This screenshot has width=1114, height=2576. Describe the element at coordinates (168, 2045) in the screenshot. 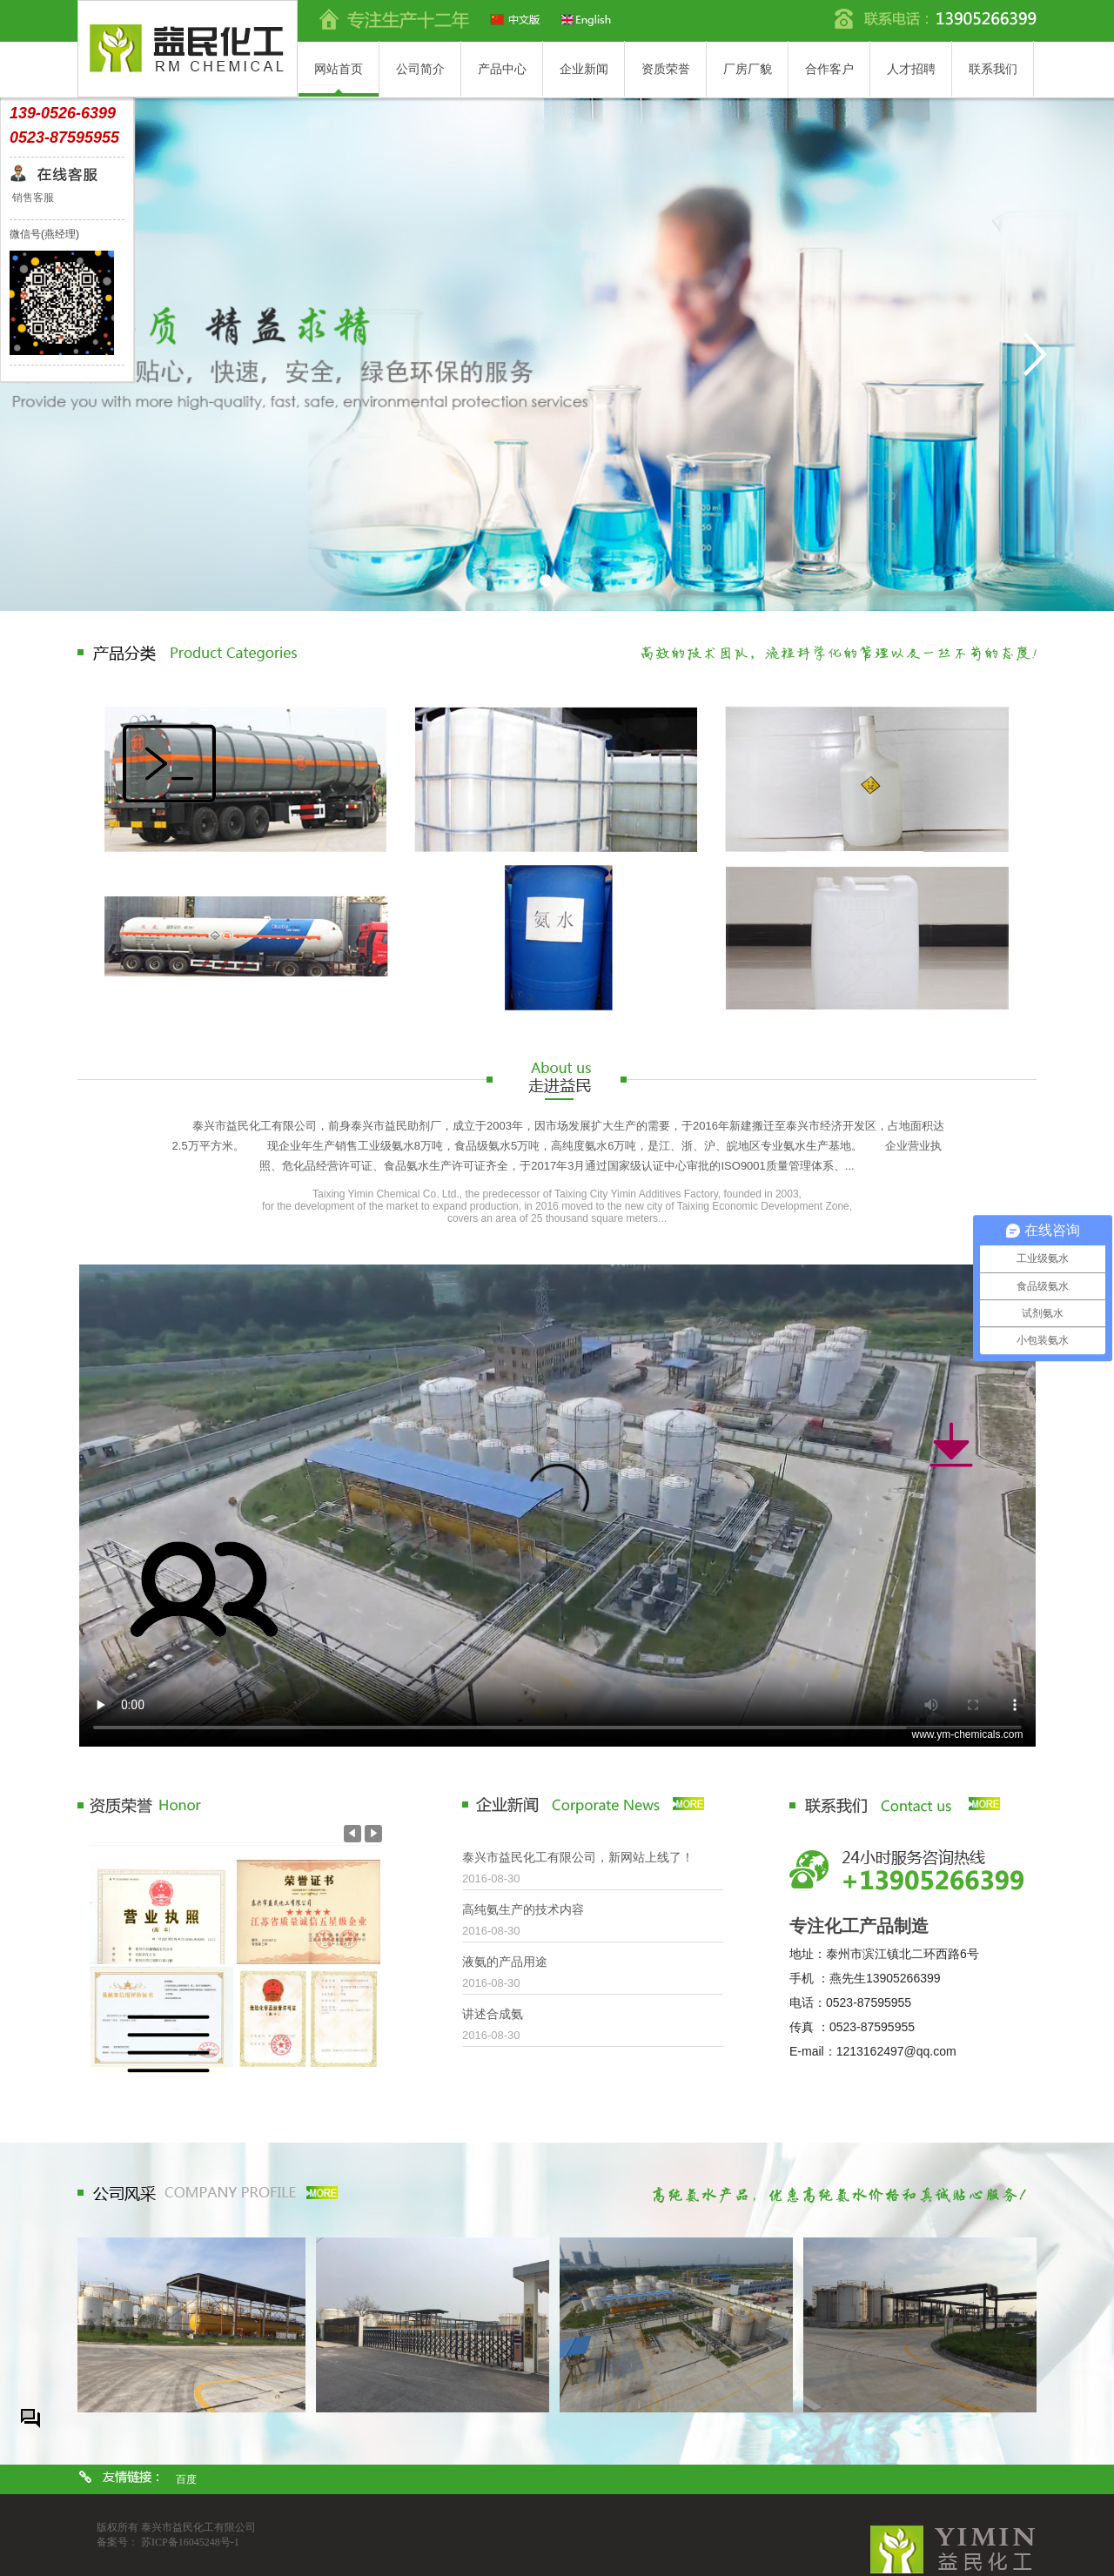

I see `justify text alignment` at that location.